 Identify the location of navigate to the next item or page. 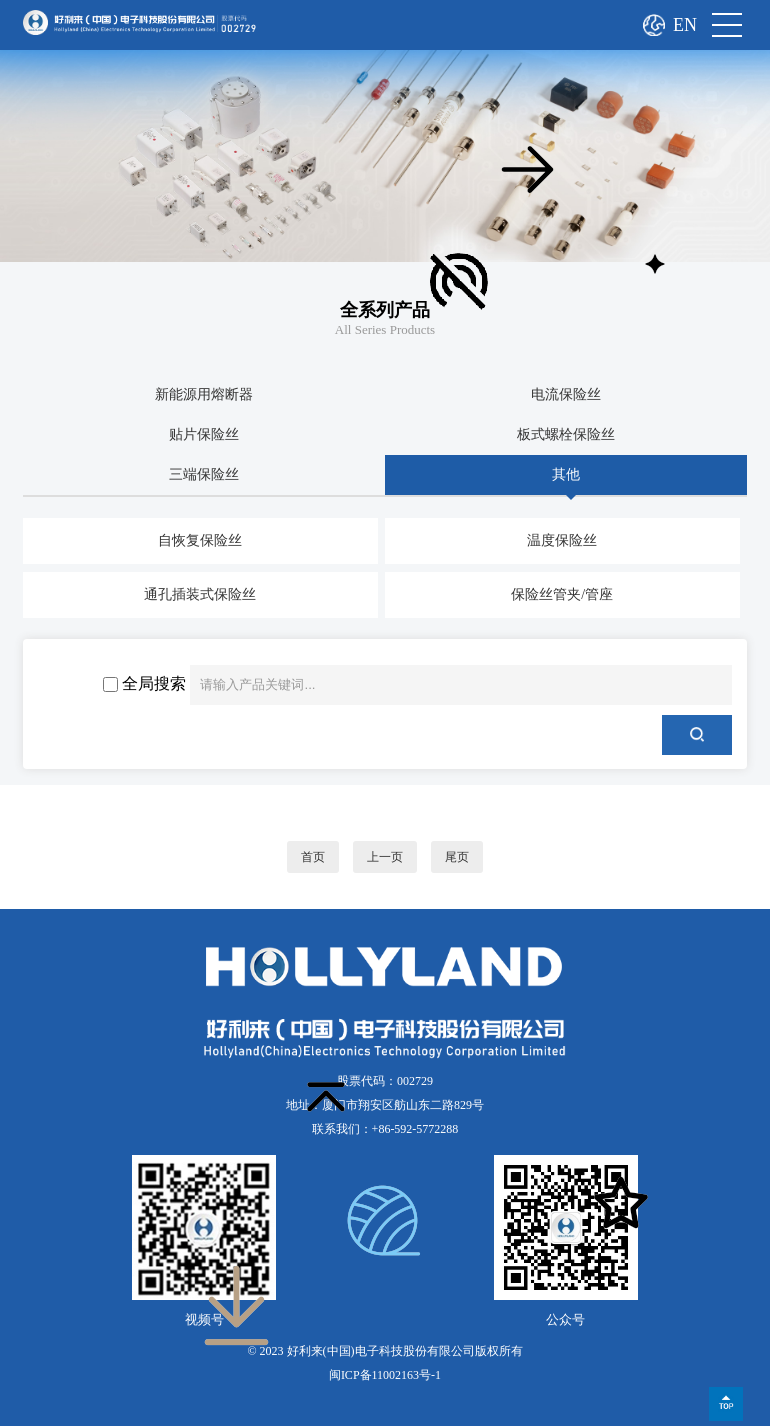
(527, 169).